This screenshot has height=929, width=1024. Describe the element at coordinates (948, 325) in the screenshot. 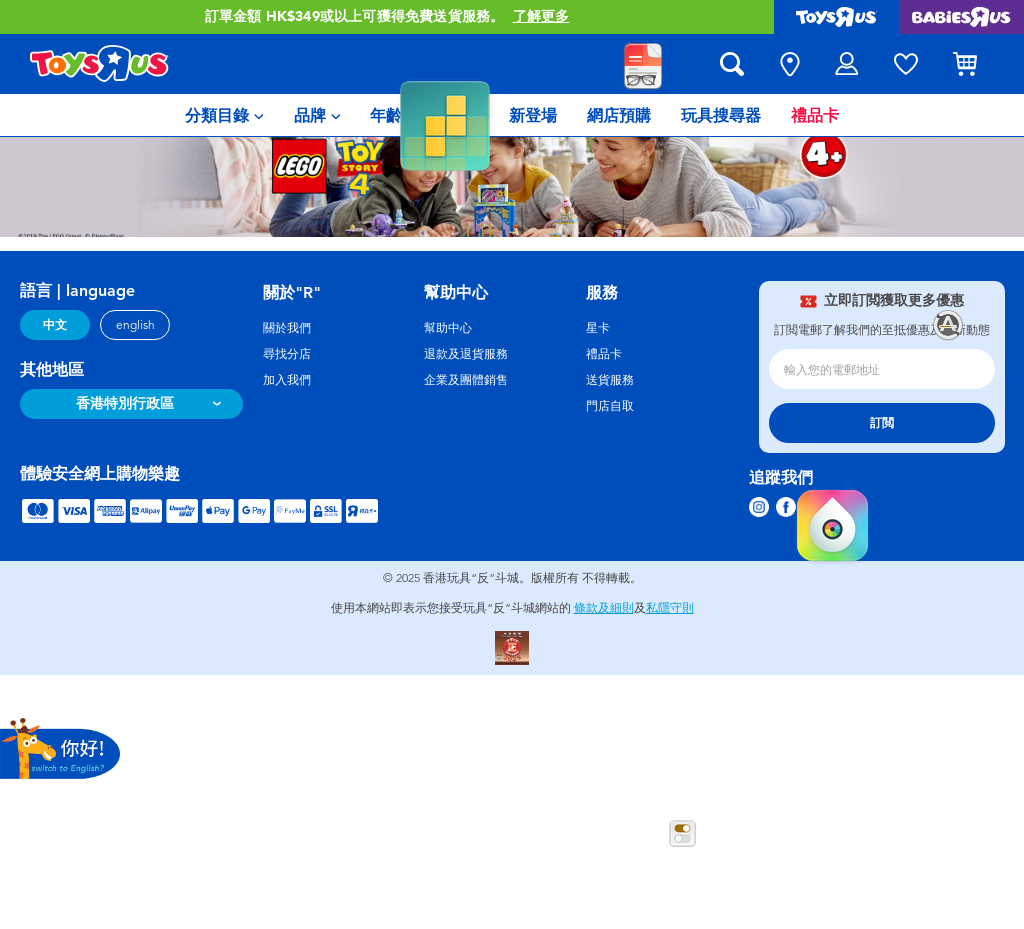

I see `check for available software updates` at that location.